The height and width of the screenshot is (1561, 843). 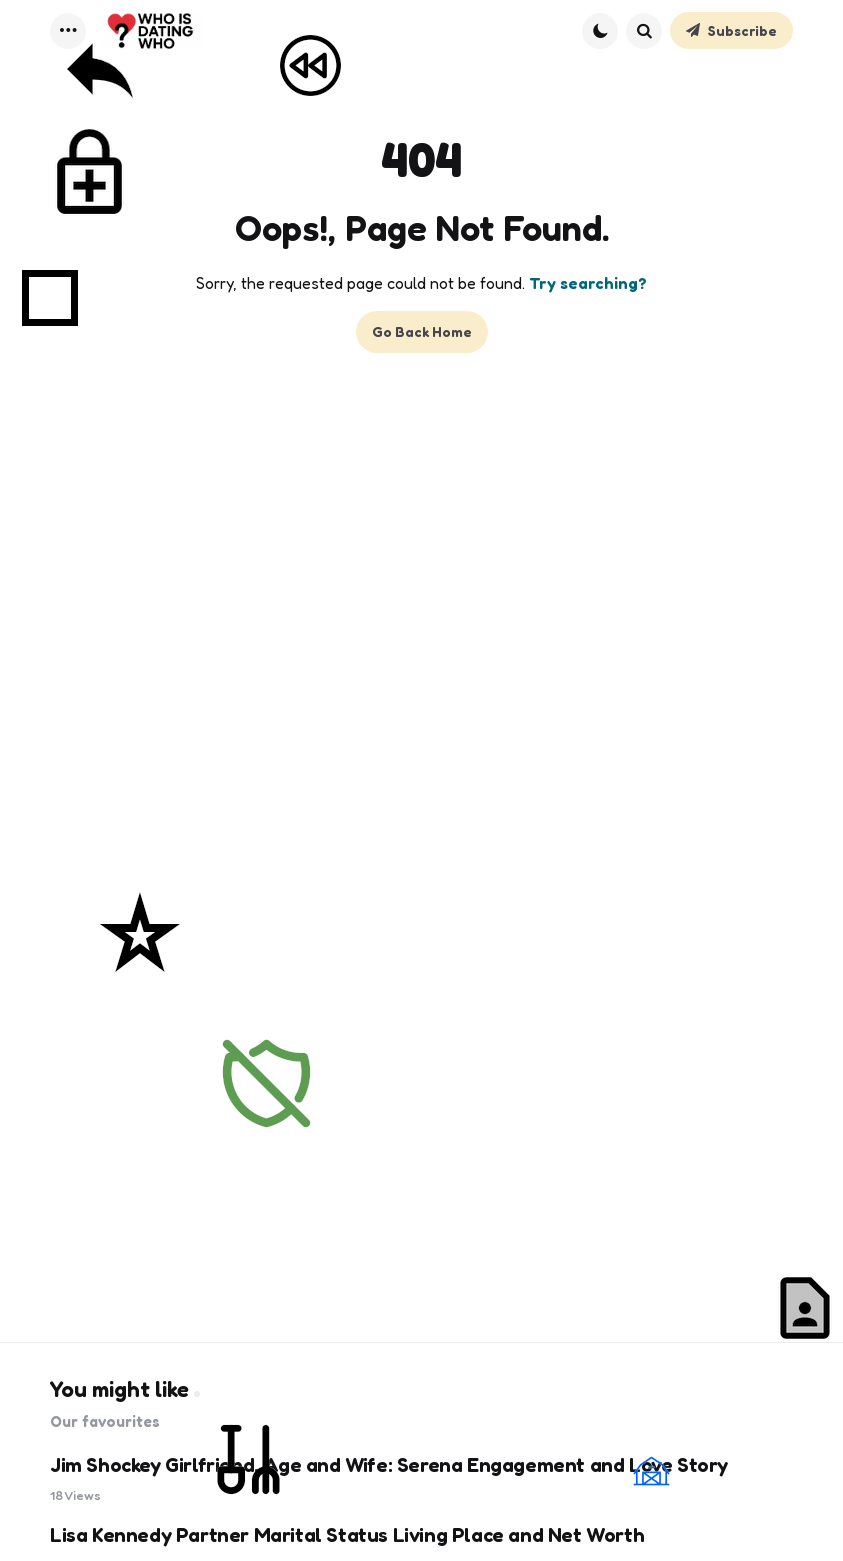 What do you see at coordinates (140, 932) in the screenshot?
I see `rate or review an item` at bounding box center [140, 932].